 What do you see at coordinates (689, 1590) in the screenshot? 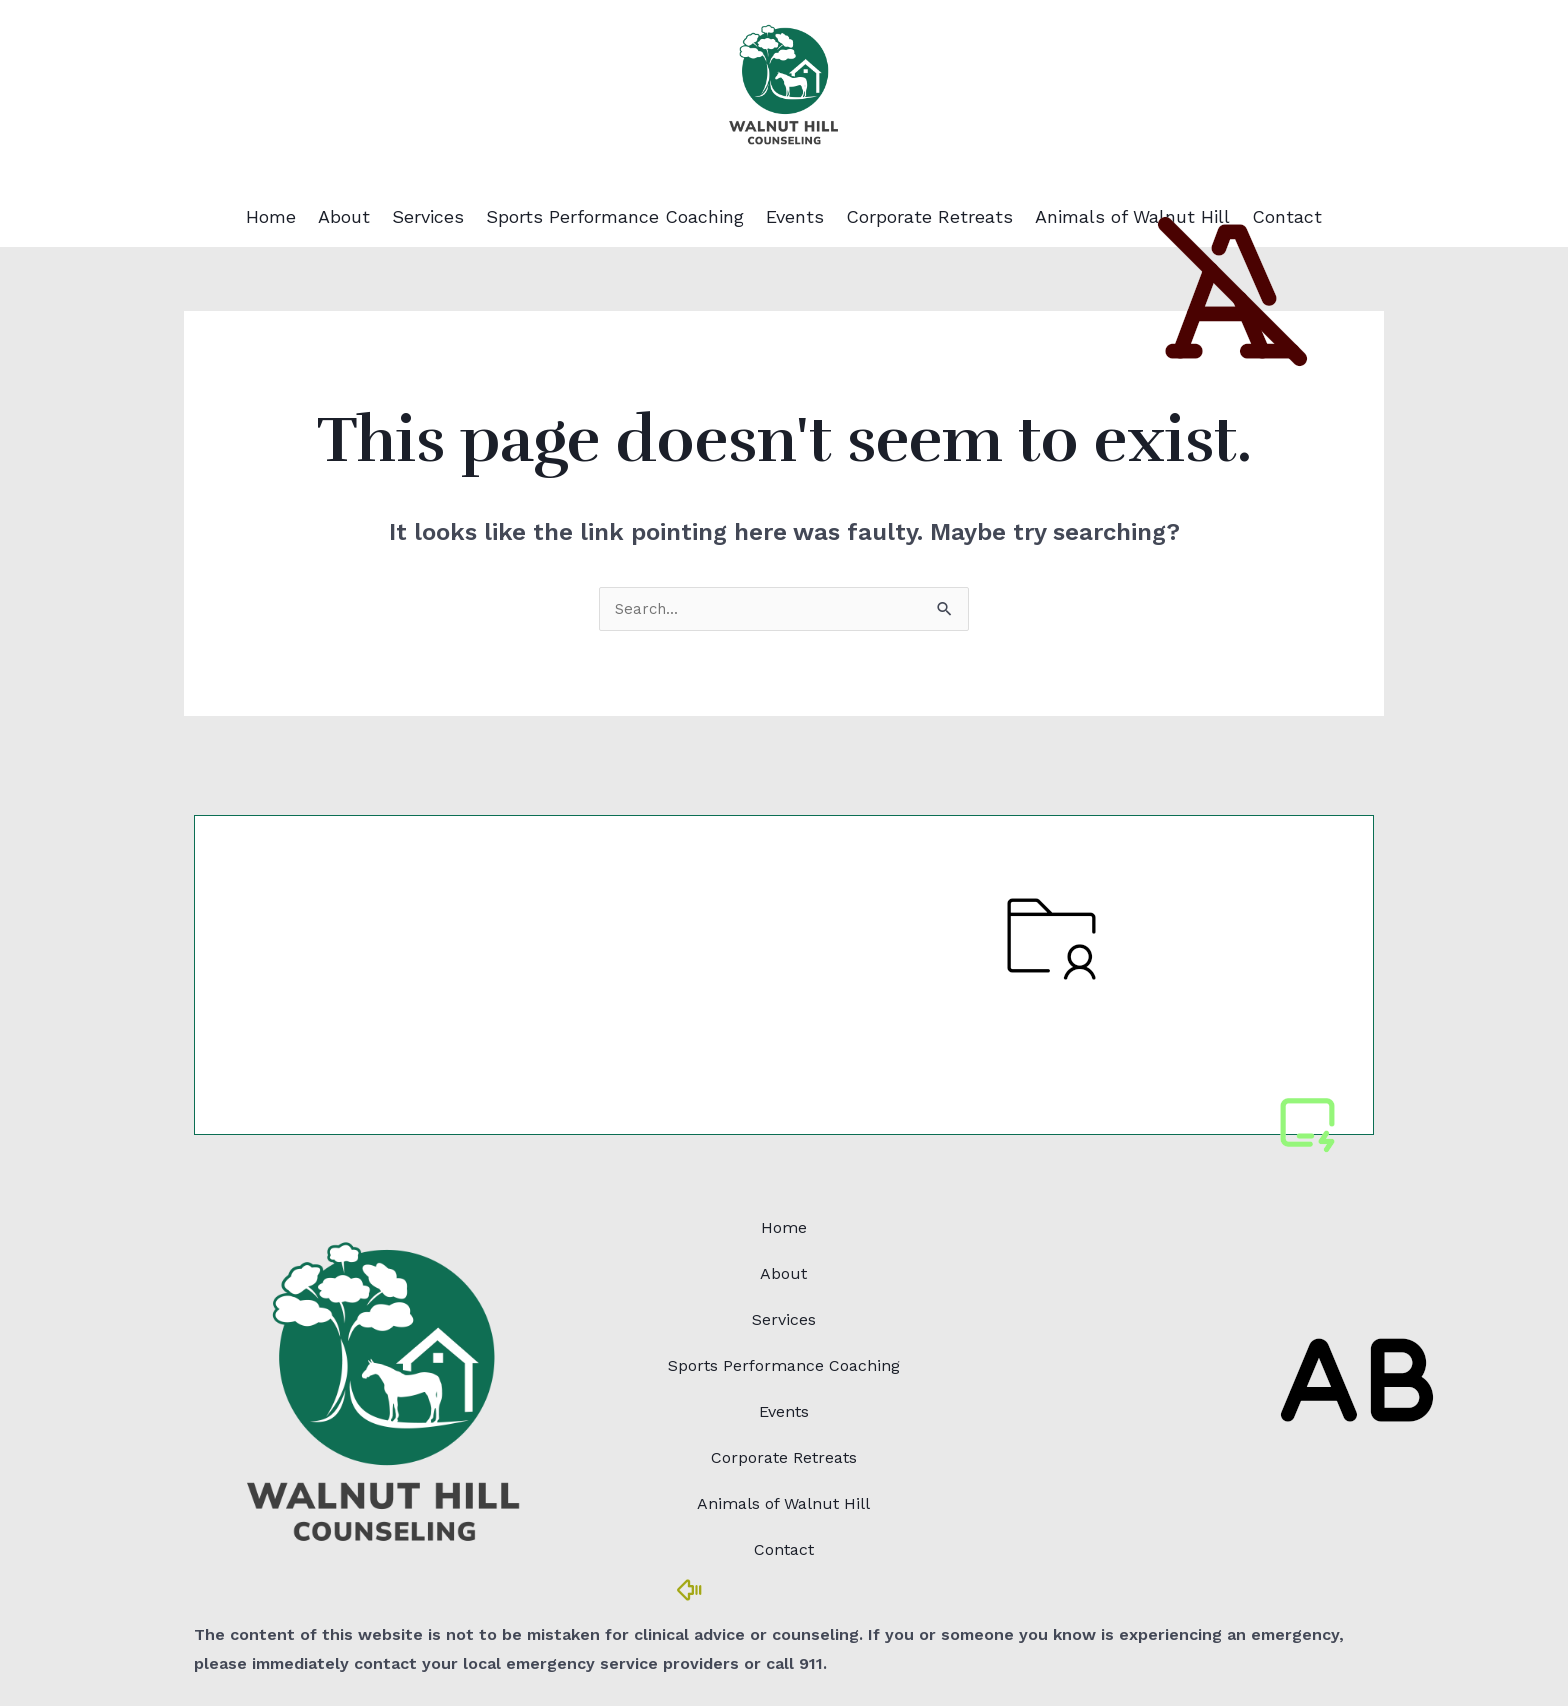
I see `go back to previous content` at bounding box center [689, 1590].